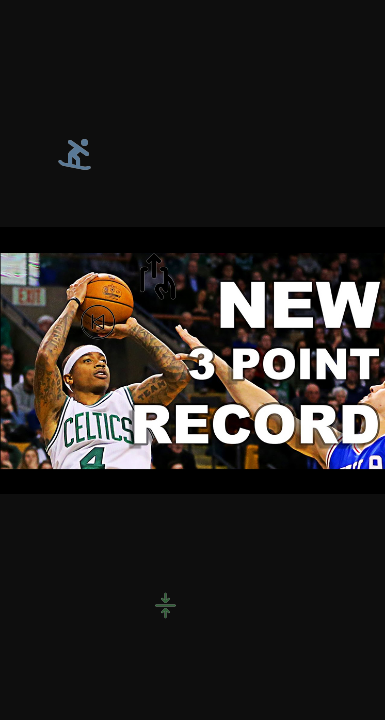 Image resolution: width=385 pixels, height=720 pixels. Describe the element at coordinates (76, 154) in the screenshot. I see `access snowboarding or winter sports content` at that location.